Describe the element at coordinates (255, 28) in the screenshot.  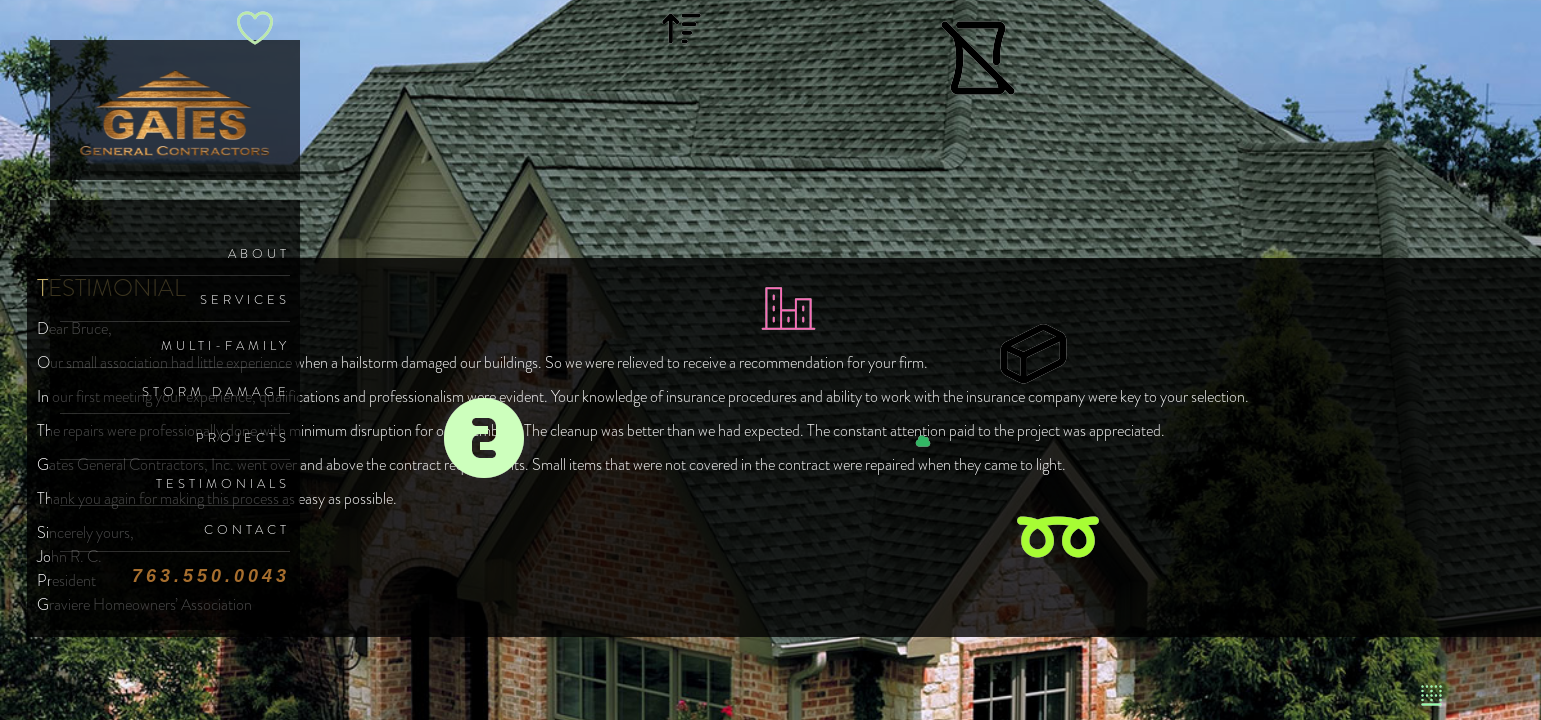
I see `add item to favorites` at that location.